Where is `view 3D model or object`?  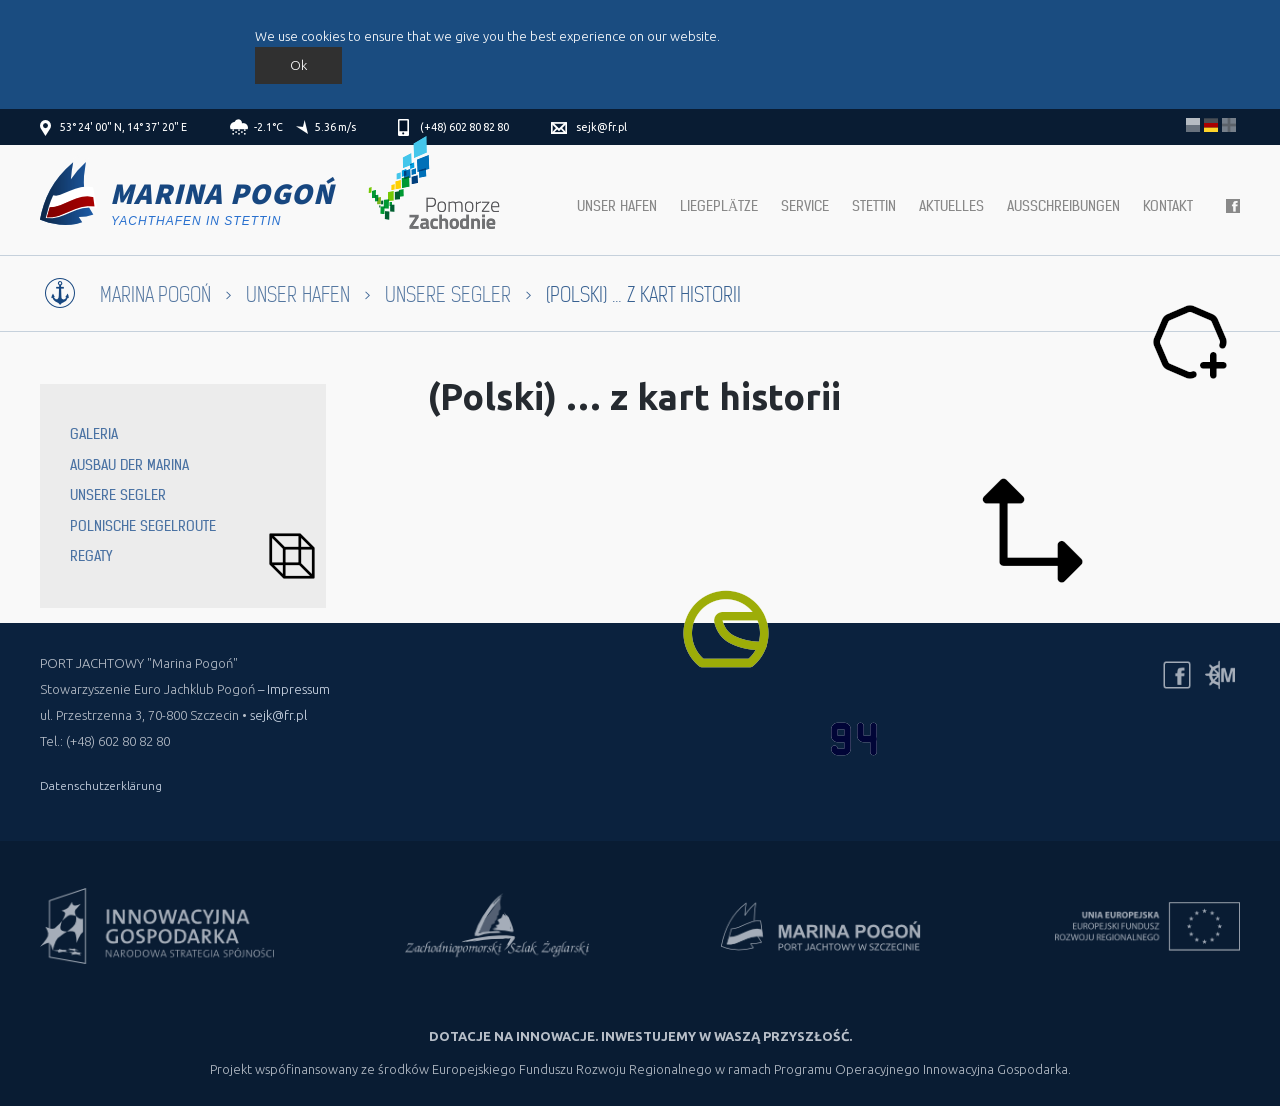 view 3D model or object is located at coordinates (292, 556).